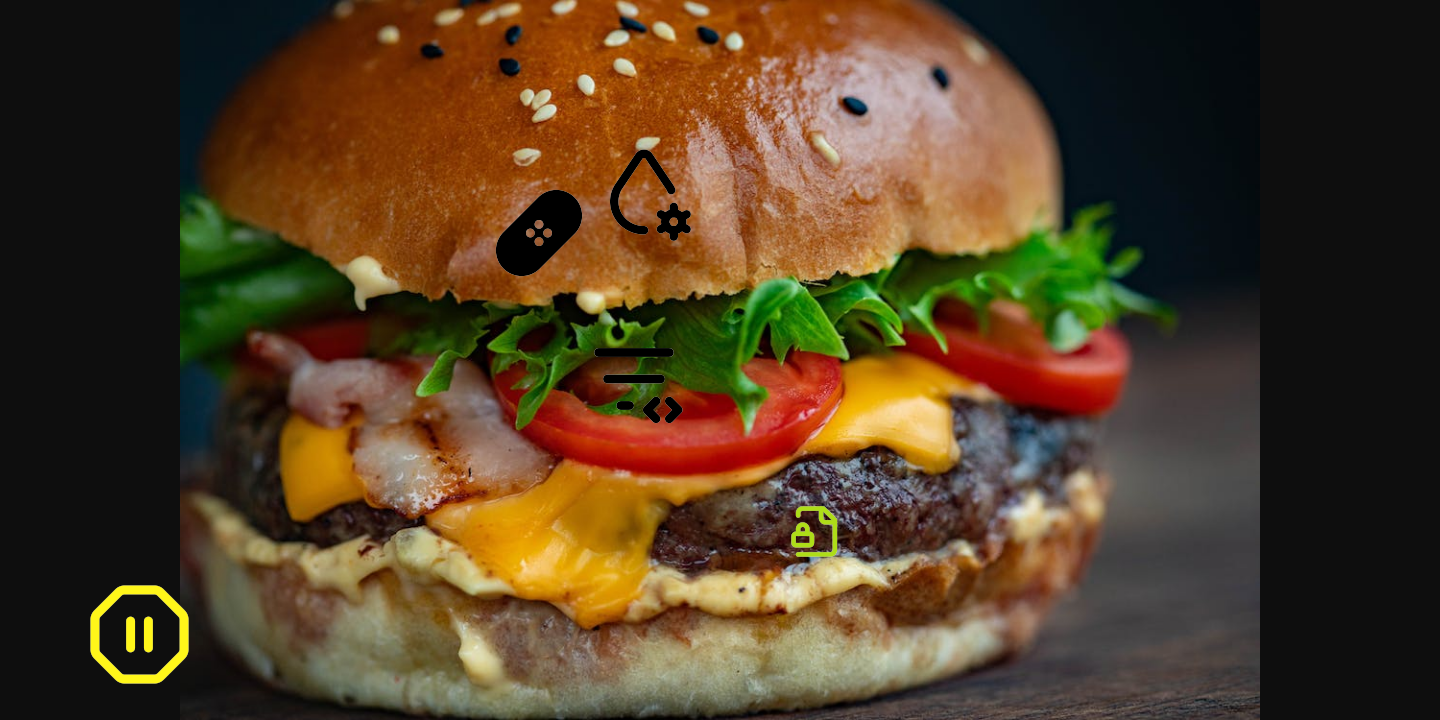 The width and height of the screenshot is (1440, 720). I want to click on configure water or liquid settings, so click(644, 192).